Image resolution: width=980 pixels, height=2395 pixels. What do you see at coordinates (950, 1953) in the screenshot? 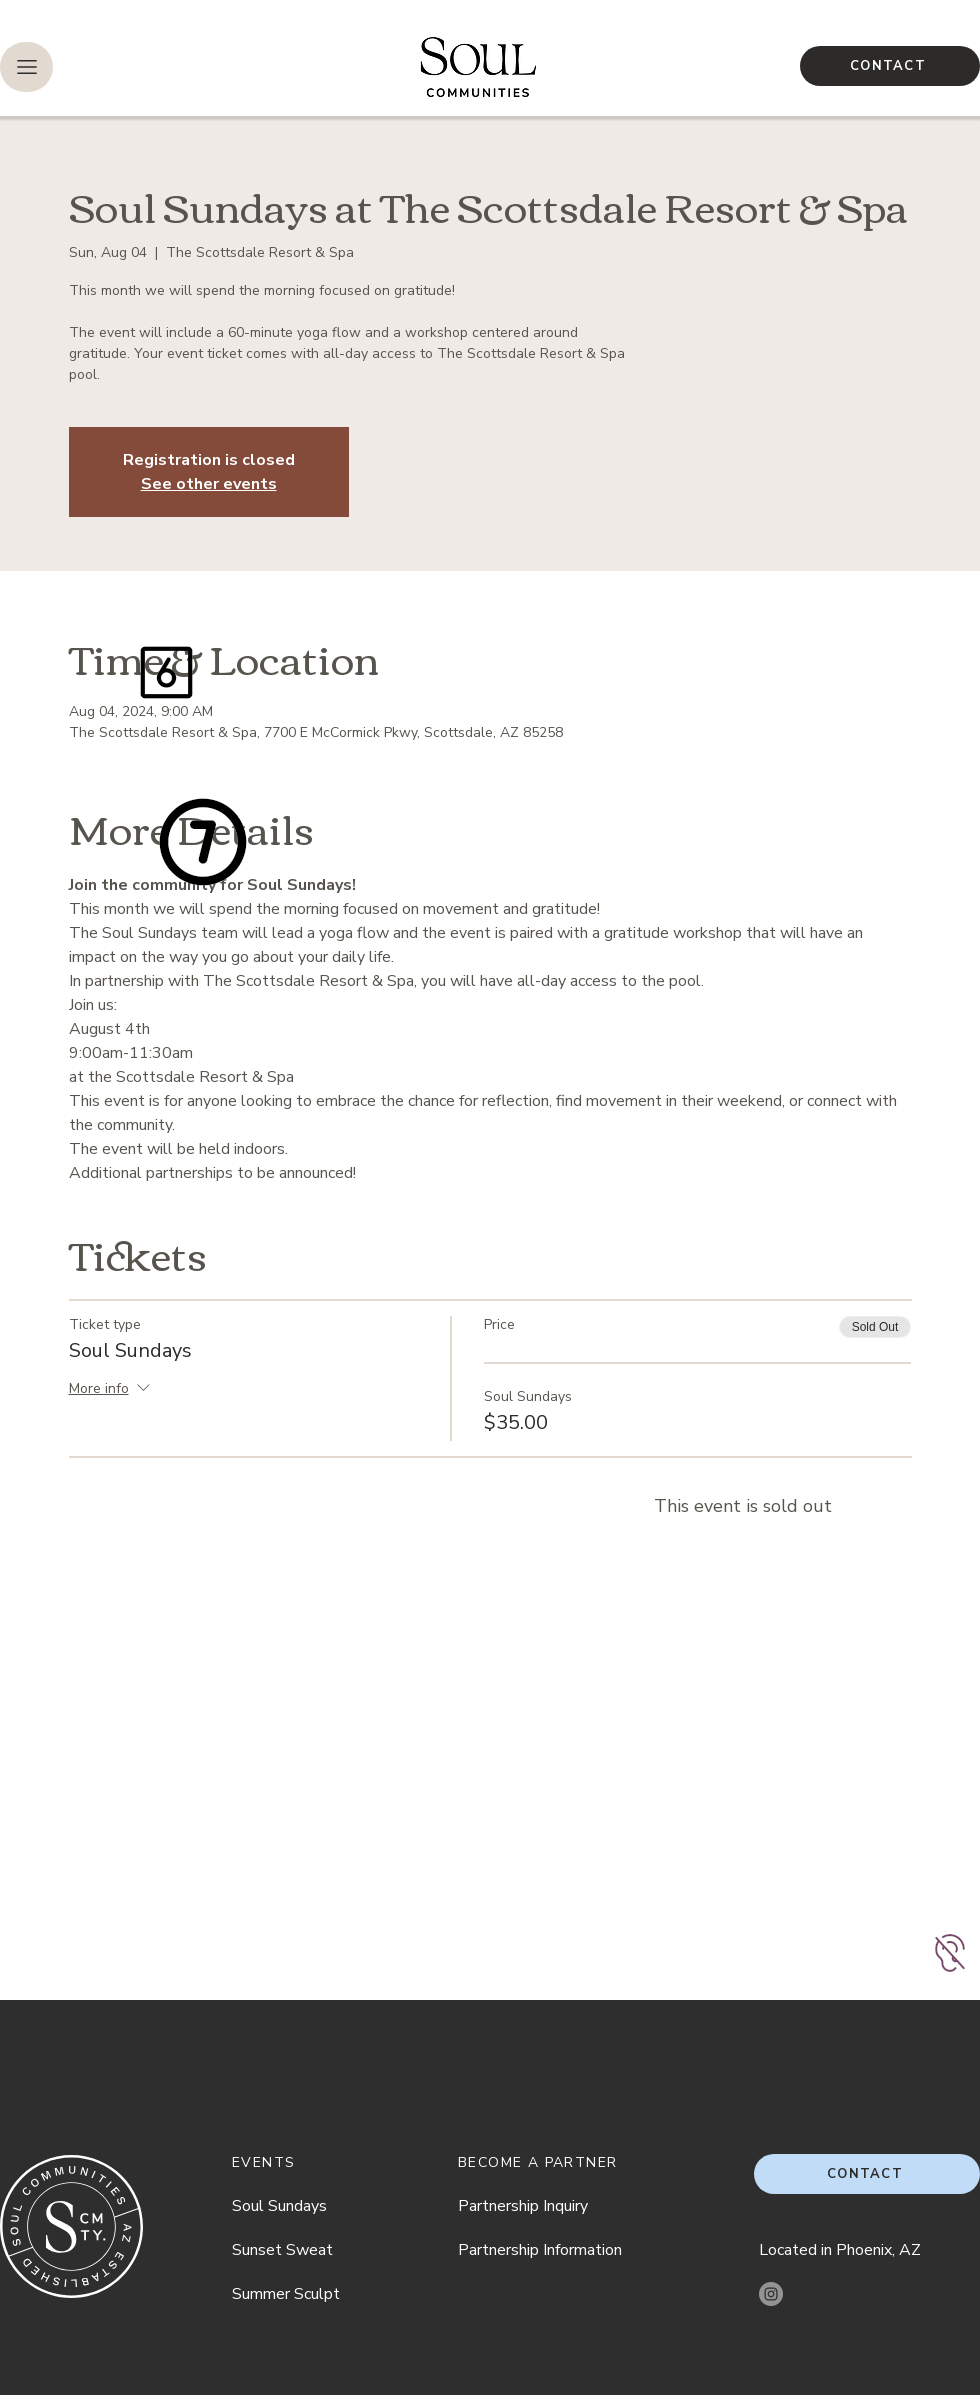
I see `mute or disable audio/sound` at bounding box center [950, 1953].